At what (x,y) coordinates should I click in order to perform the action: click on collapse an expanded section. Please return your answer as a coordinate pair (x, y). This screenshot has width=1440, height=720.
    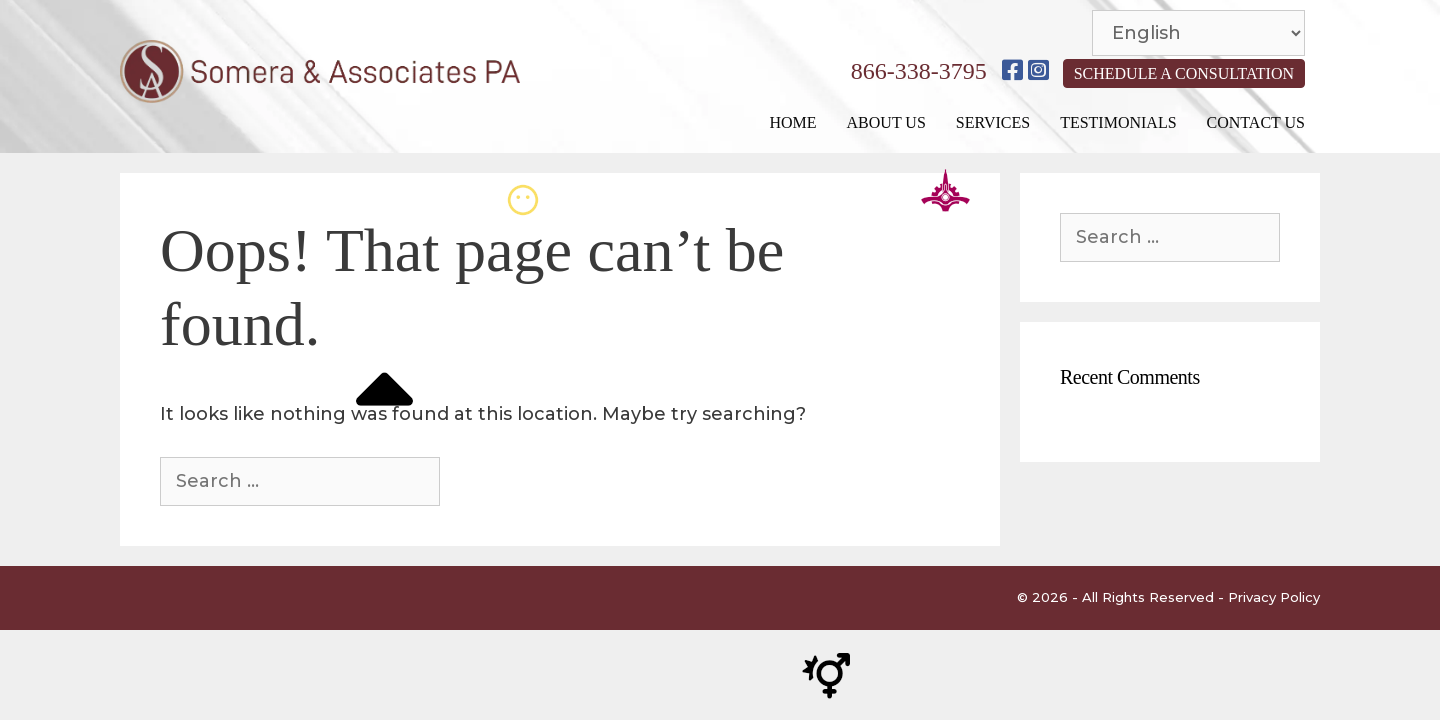
    Looking at the image, I should click on (384, 391).